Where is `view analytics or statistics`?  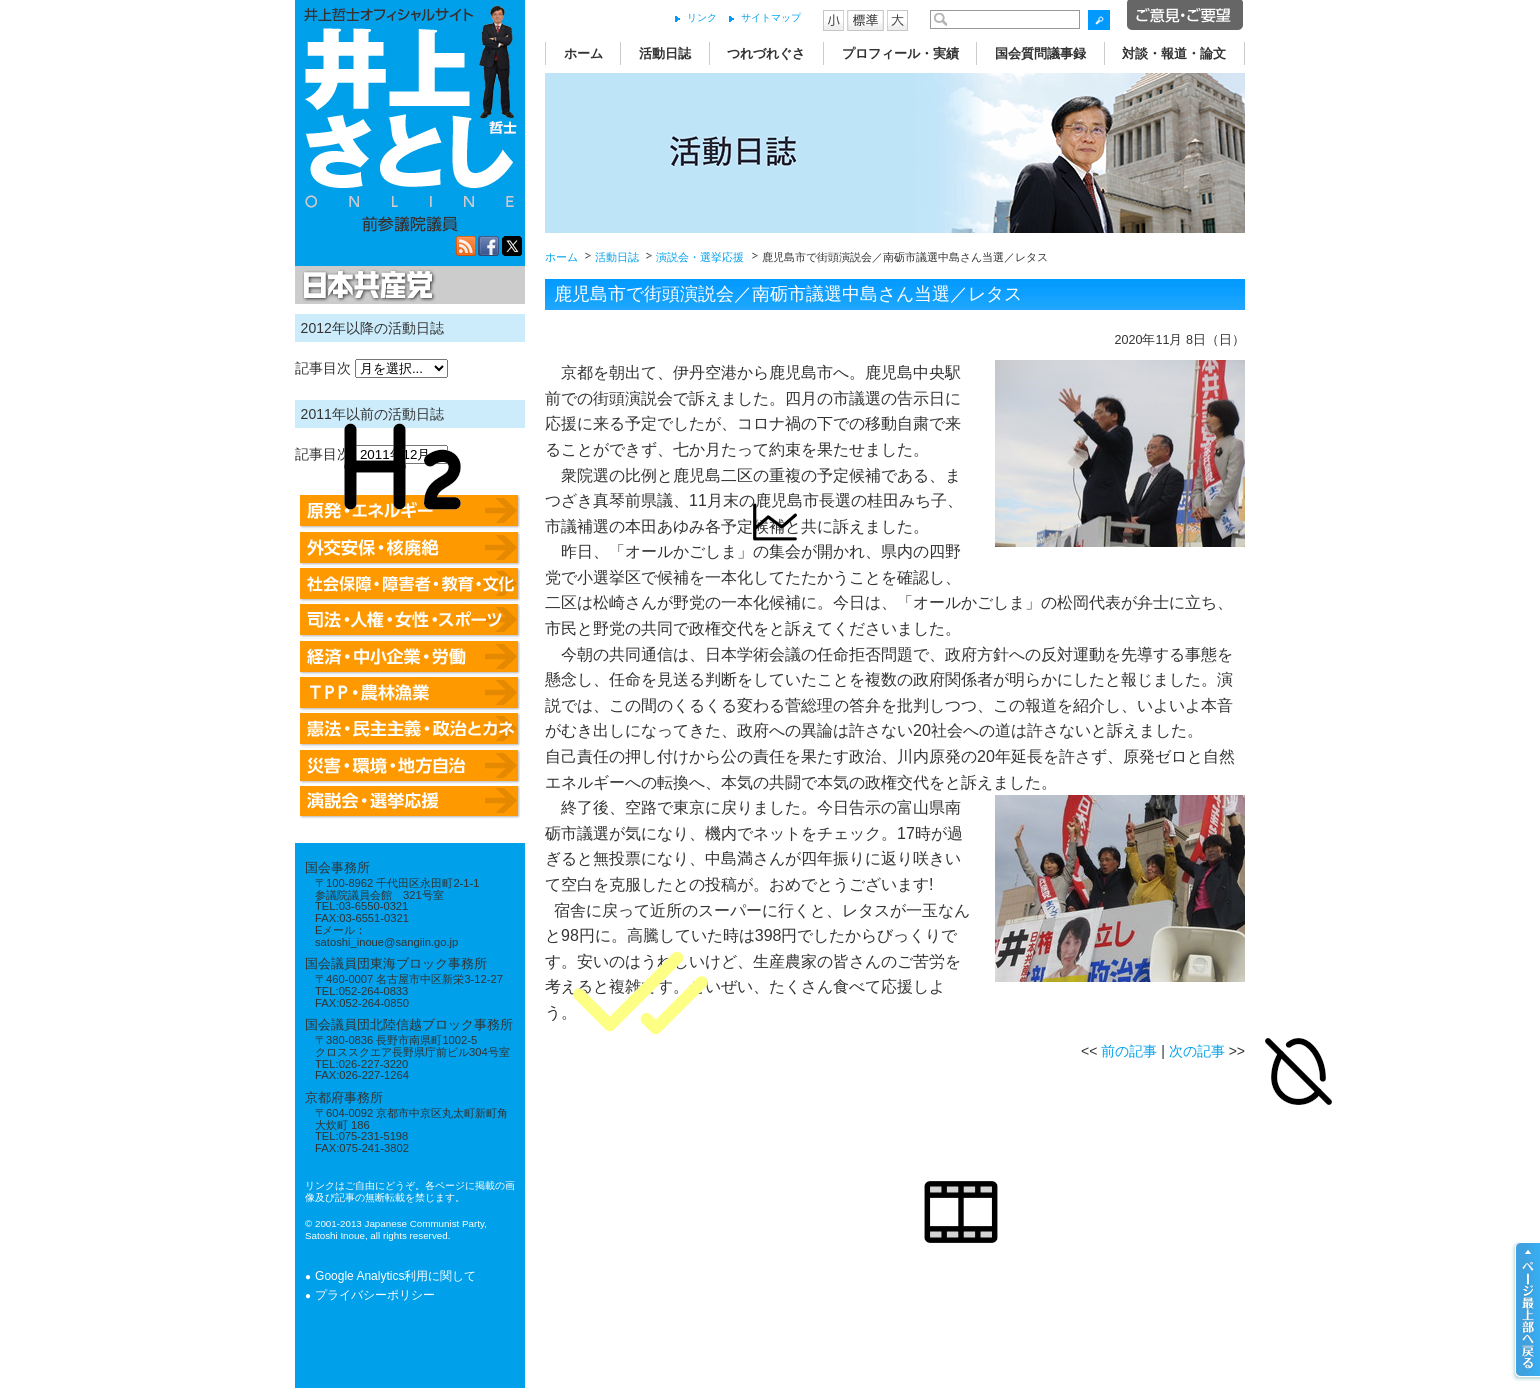 view analytics or statistics is located at coordinates (775, 522).